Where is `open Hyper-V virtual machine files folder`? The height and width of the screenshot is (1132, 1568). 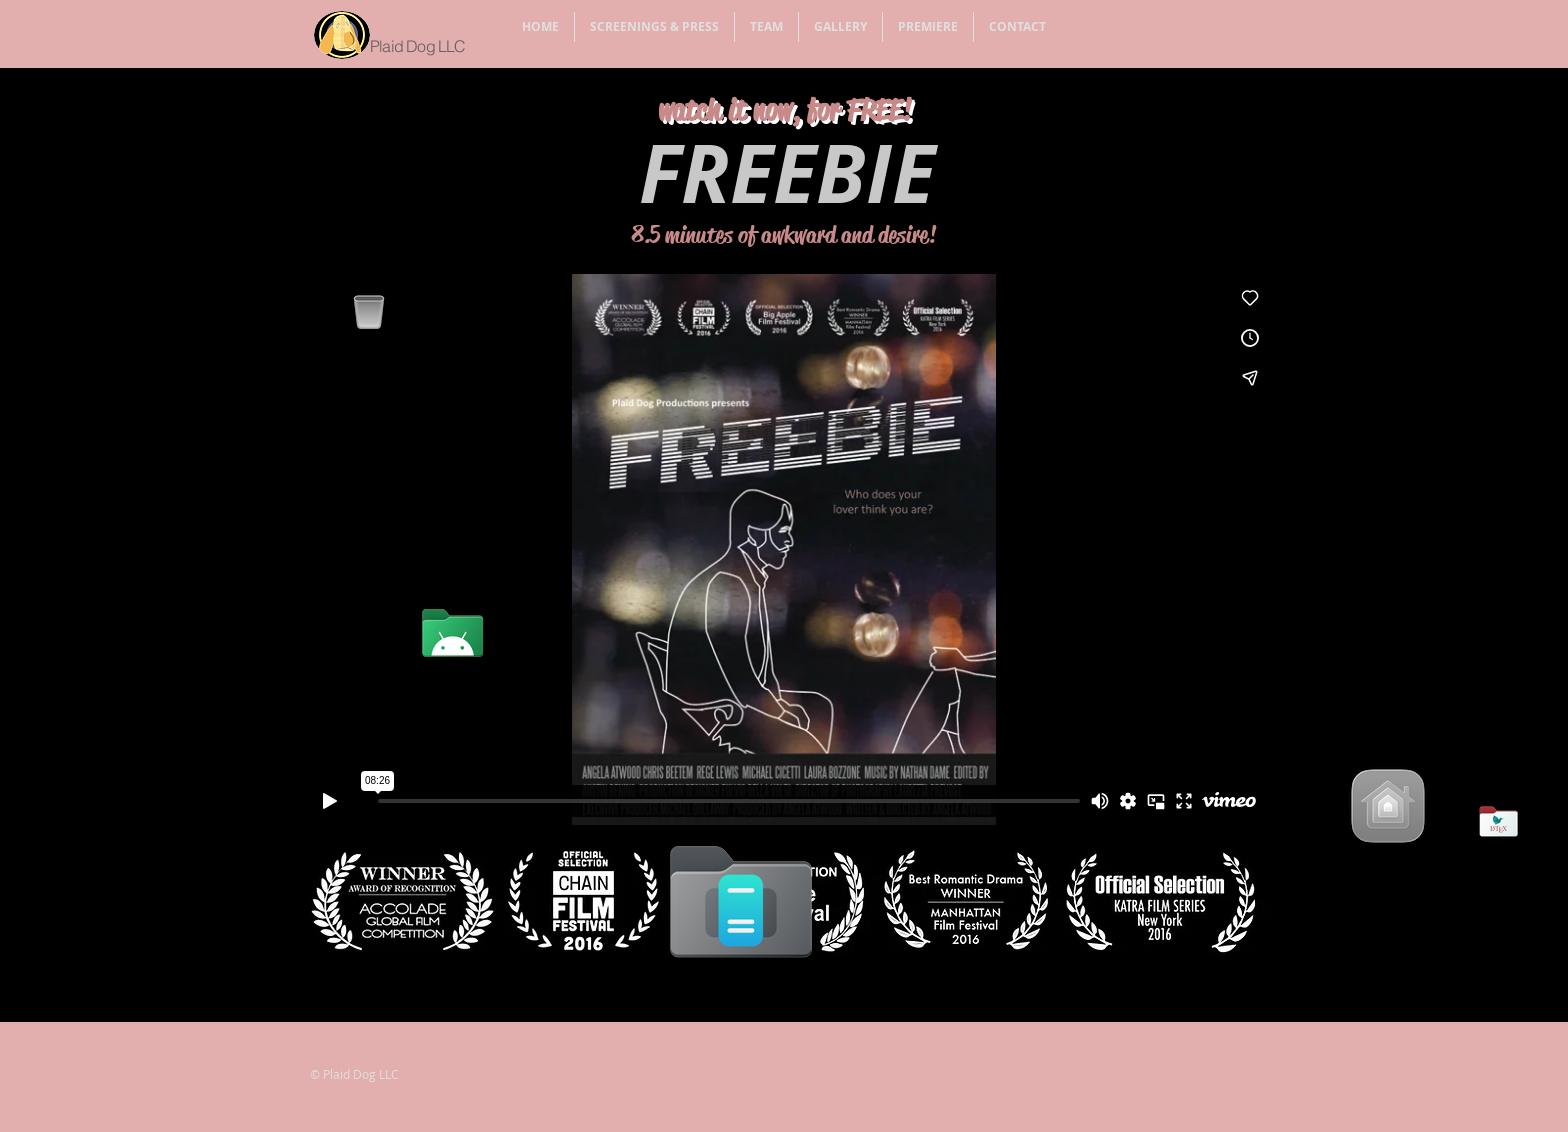
open Hyper-V virtual machine files folder is located at coordinates (740, 905).